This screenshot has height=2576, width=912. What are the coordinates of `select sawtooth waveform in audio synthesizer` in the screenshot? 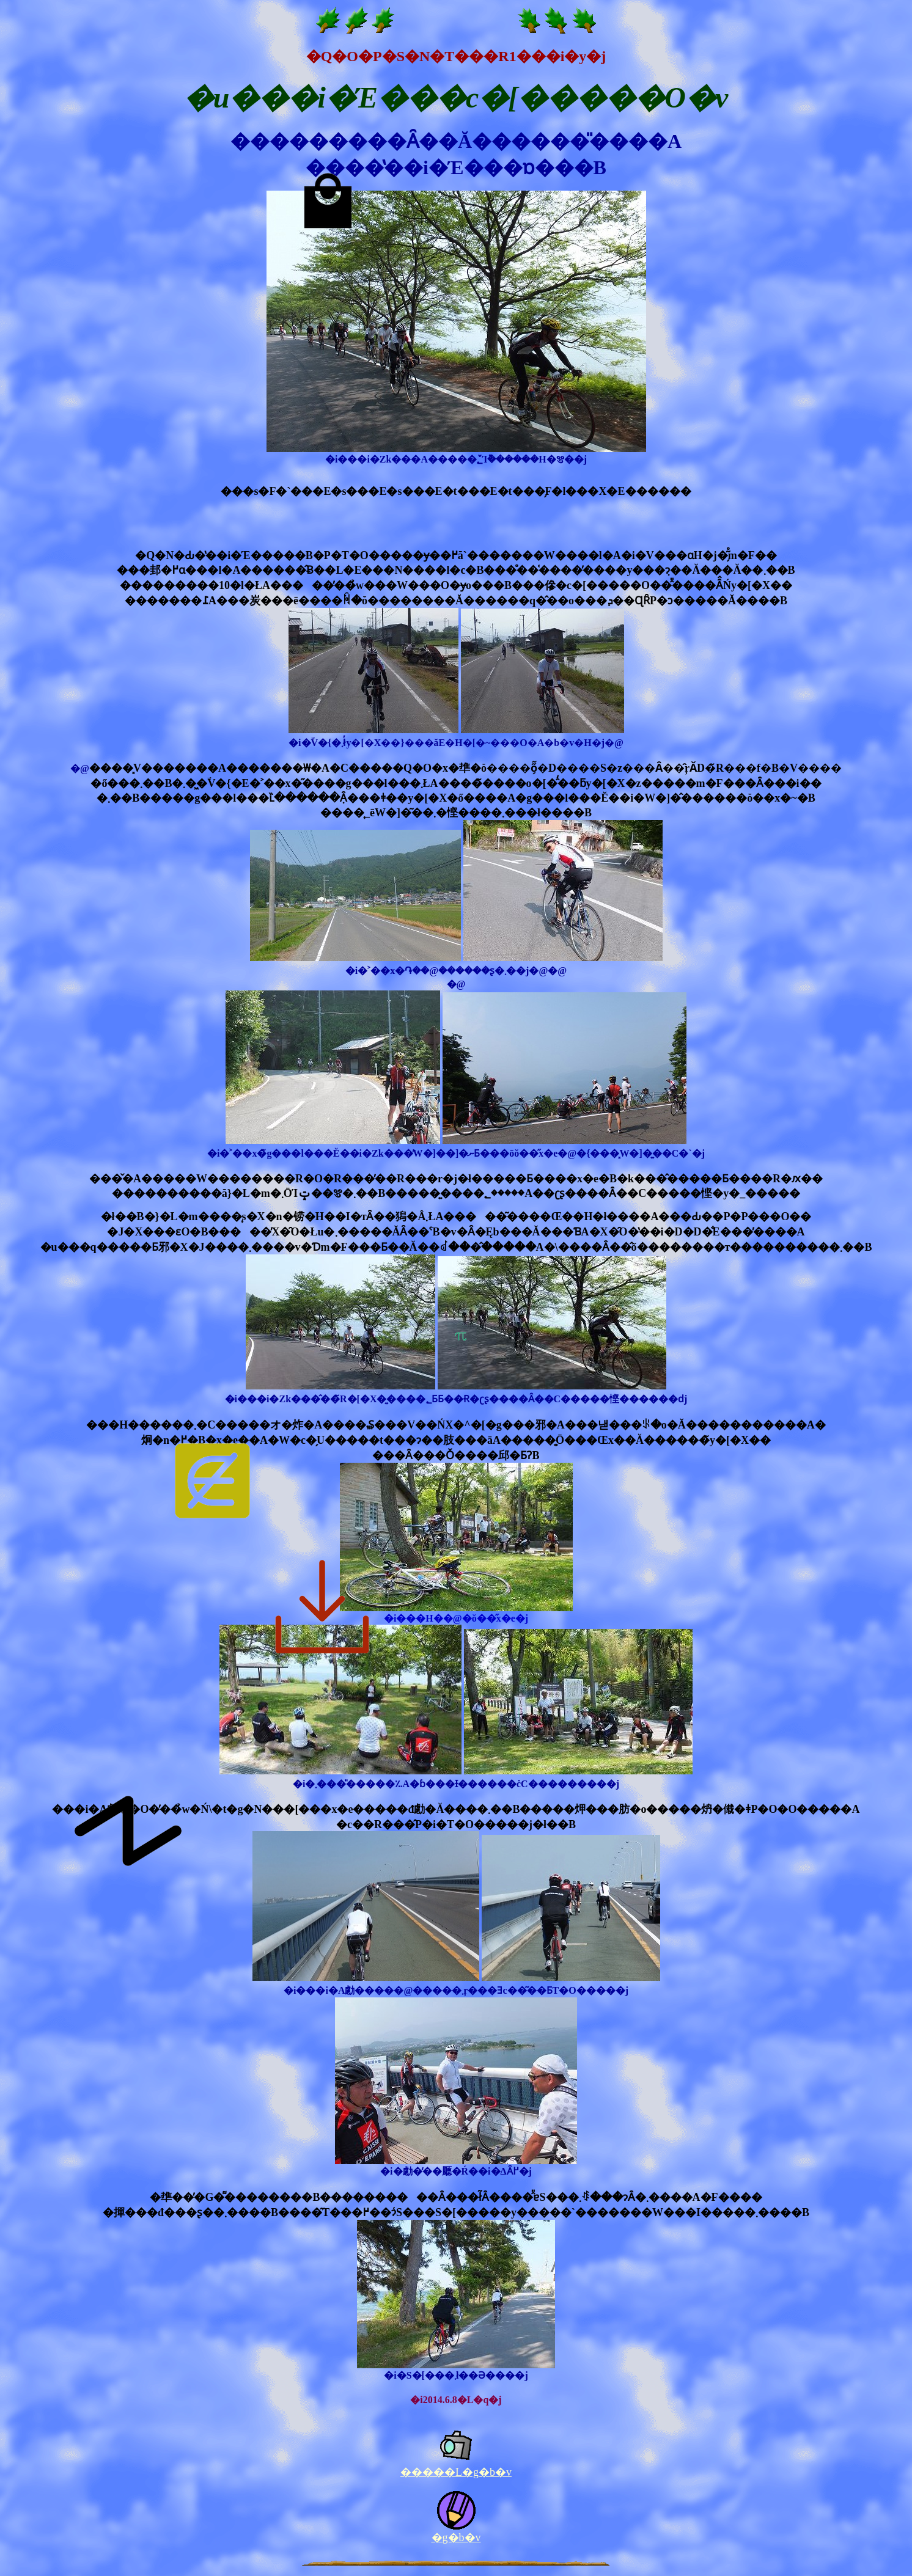 It's located at (128, 1831).